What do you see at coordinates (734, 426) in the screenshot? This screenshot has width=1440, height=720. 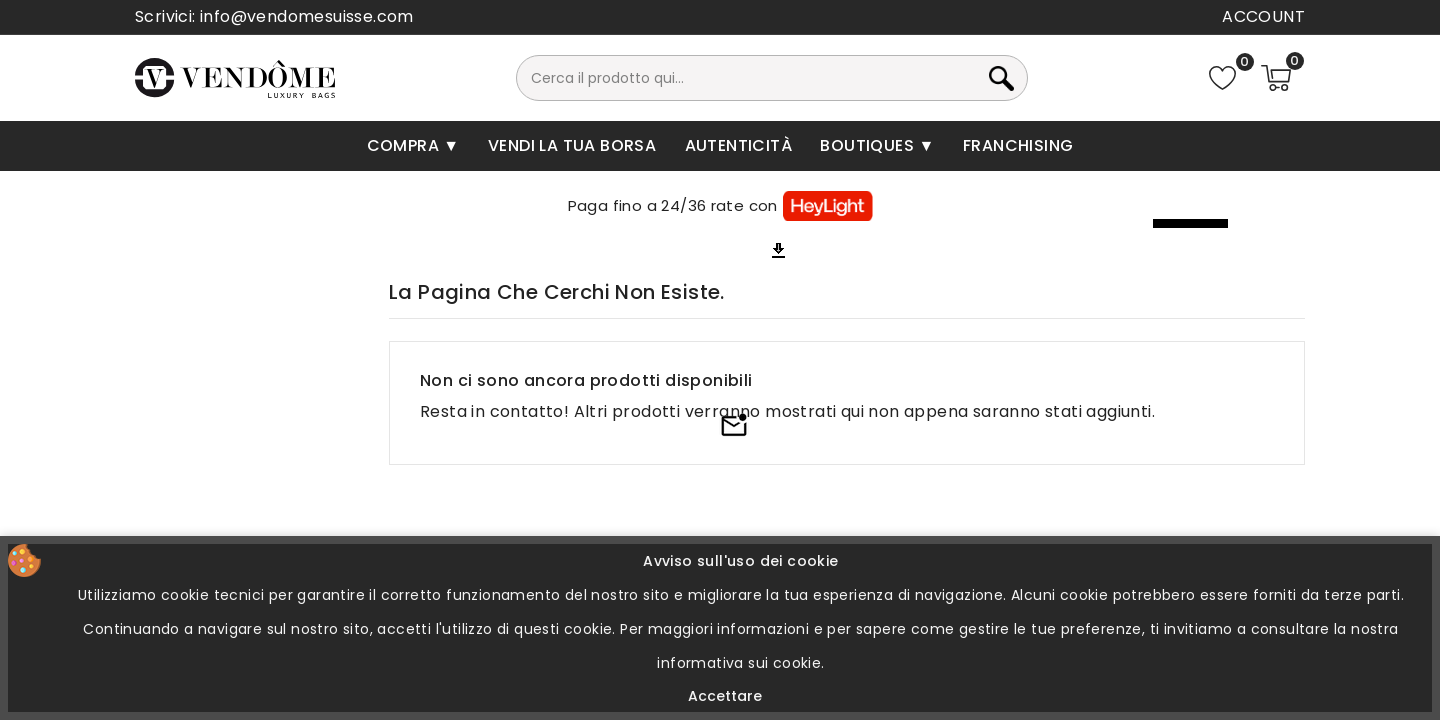 I see `indicates an unread email in your inbox` at bounding box center [734, 426].